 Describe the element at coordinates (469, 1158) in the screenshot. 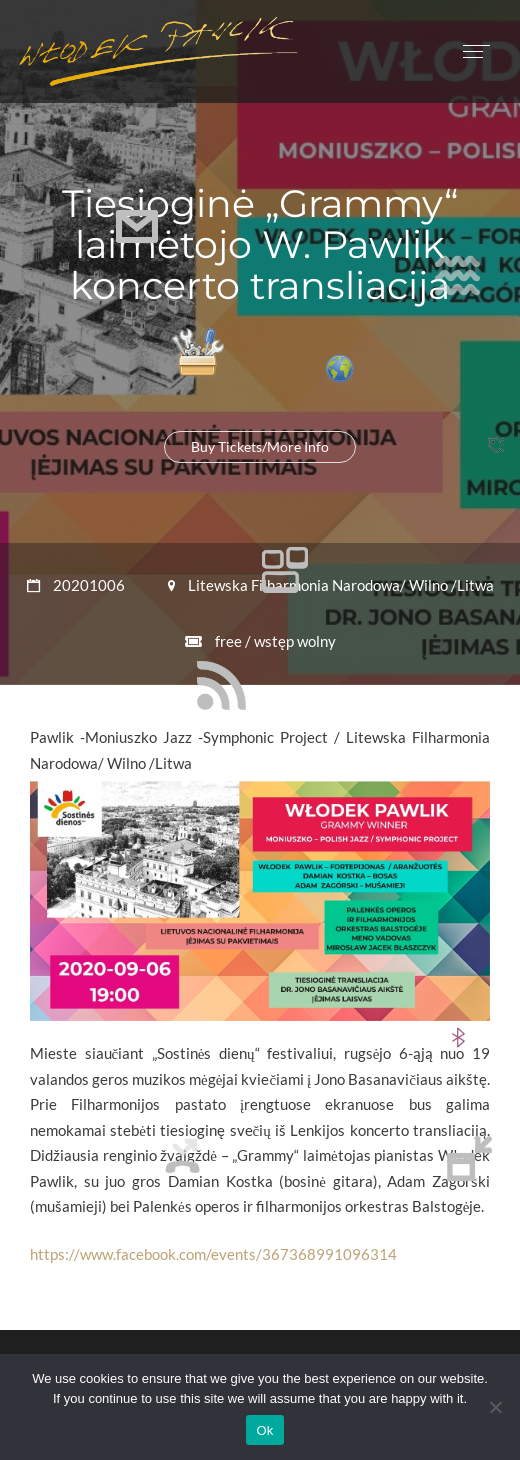

I see `restore window to previous size` at that location.